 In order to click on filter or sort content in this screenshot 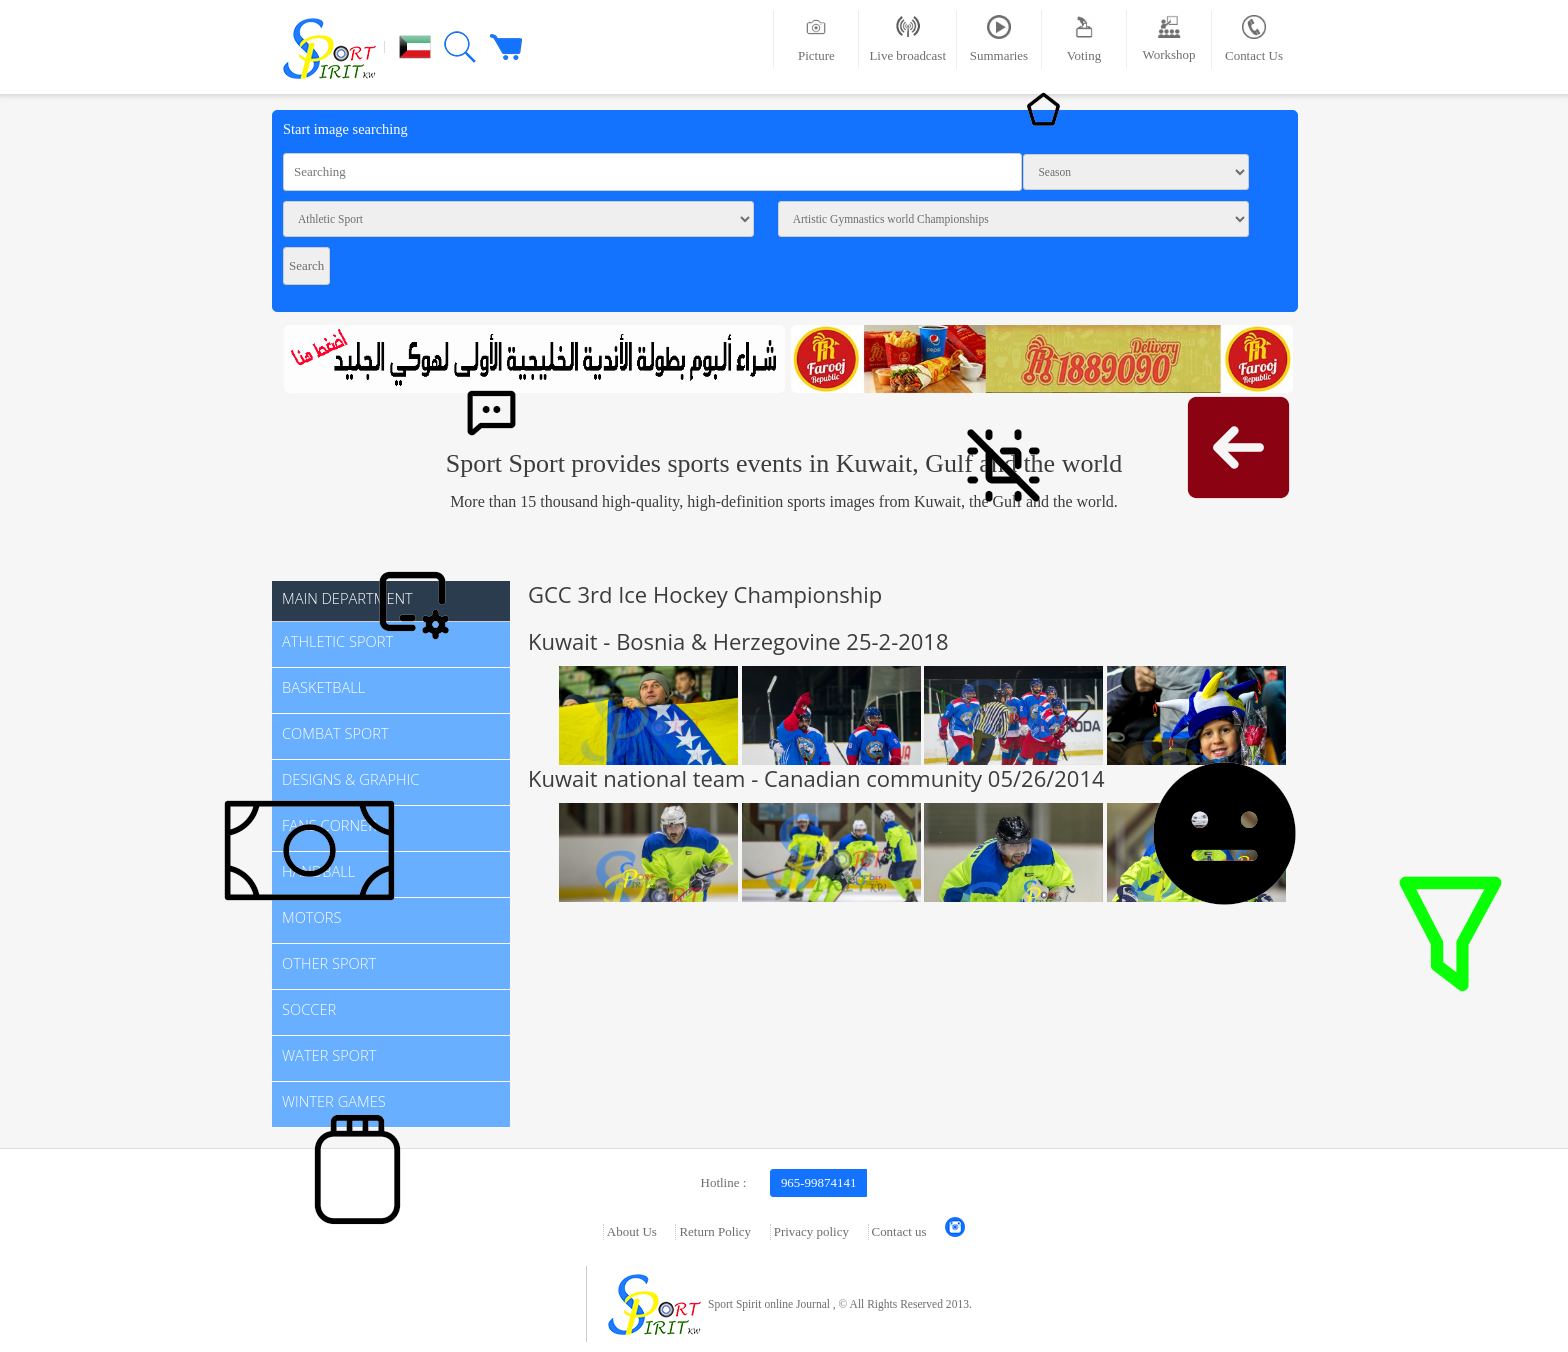, I will do `click(1450, 927)`.